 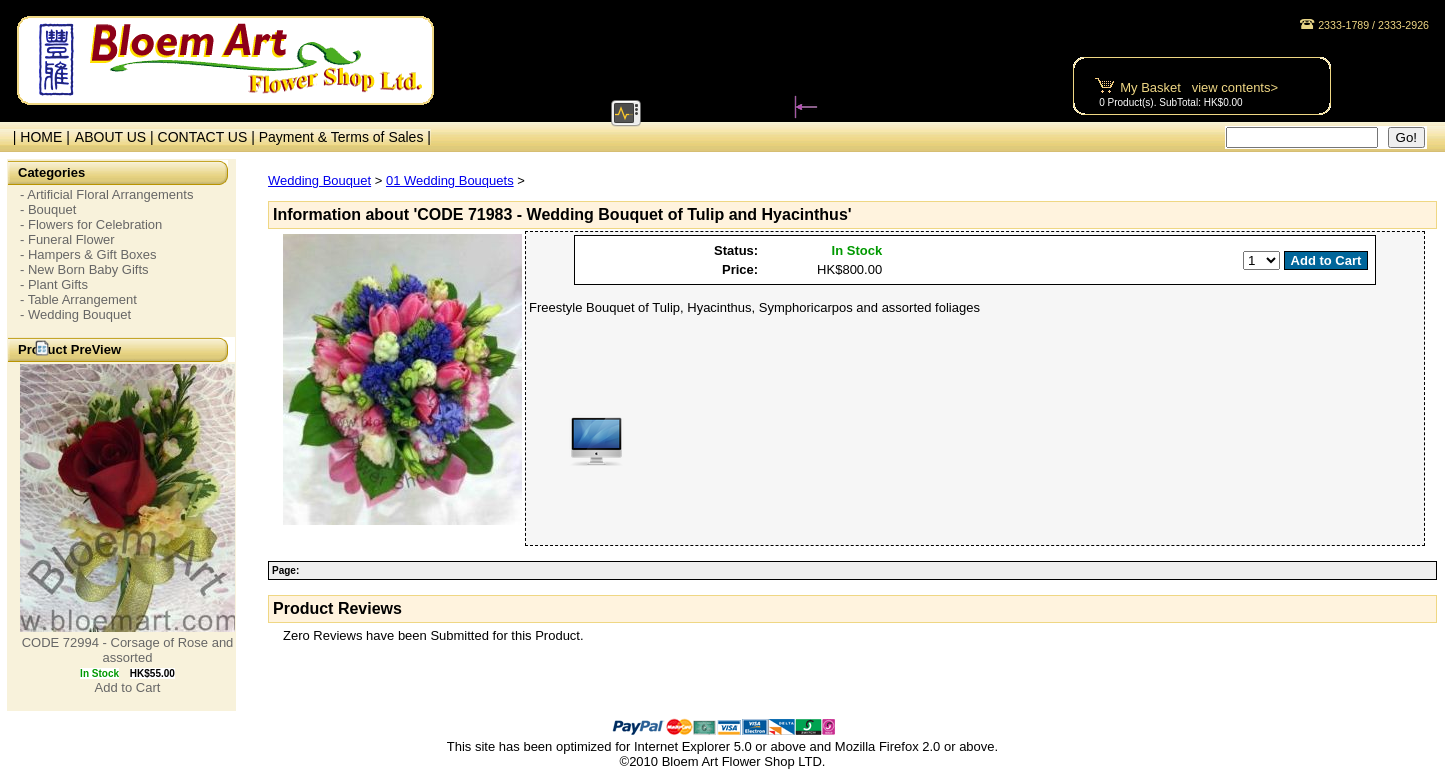 I want to click on represents this mac in system preferences or network settings, so click(x=596, y=435).